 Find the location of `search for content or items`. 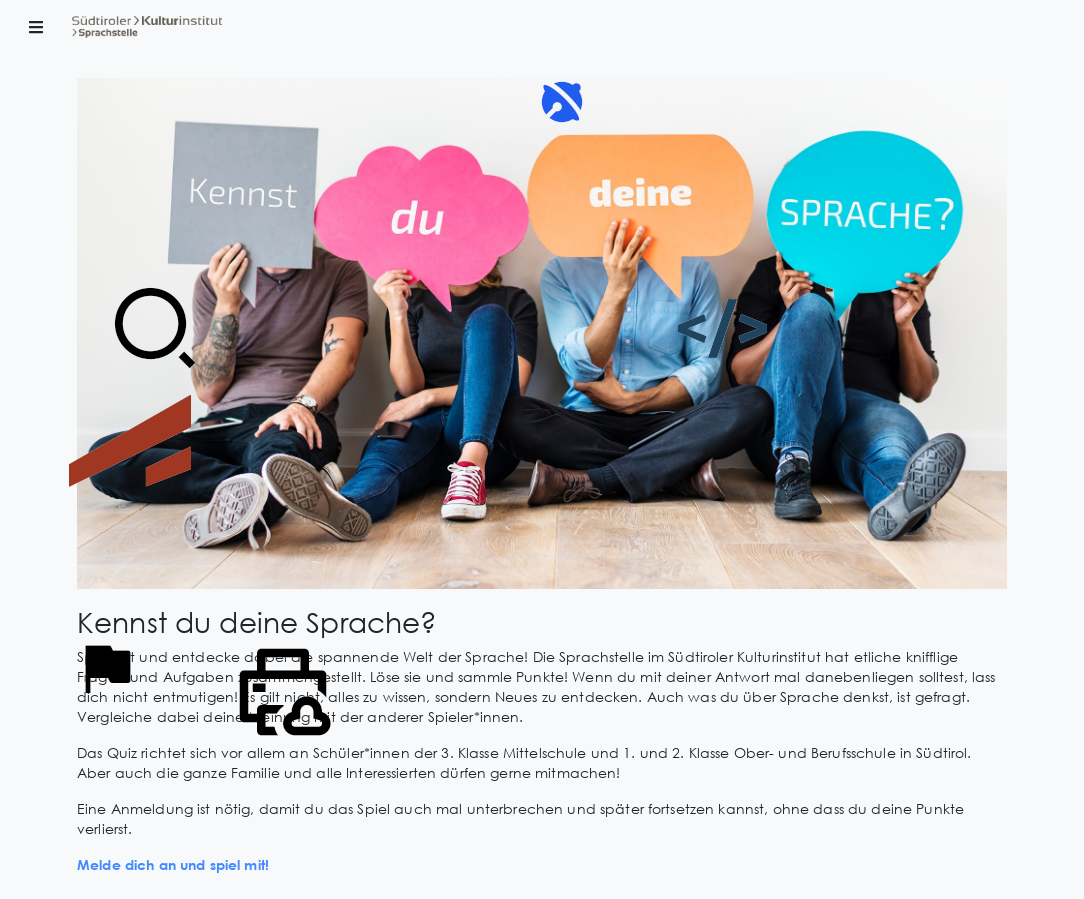

search for content or items is located at coordinates (154, 327).